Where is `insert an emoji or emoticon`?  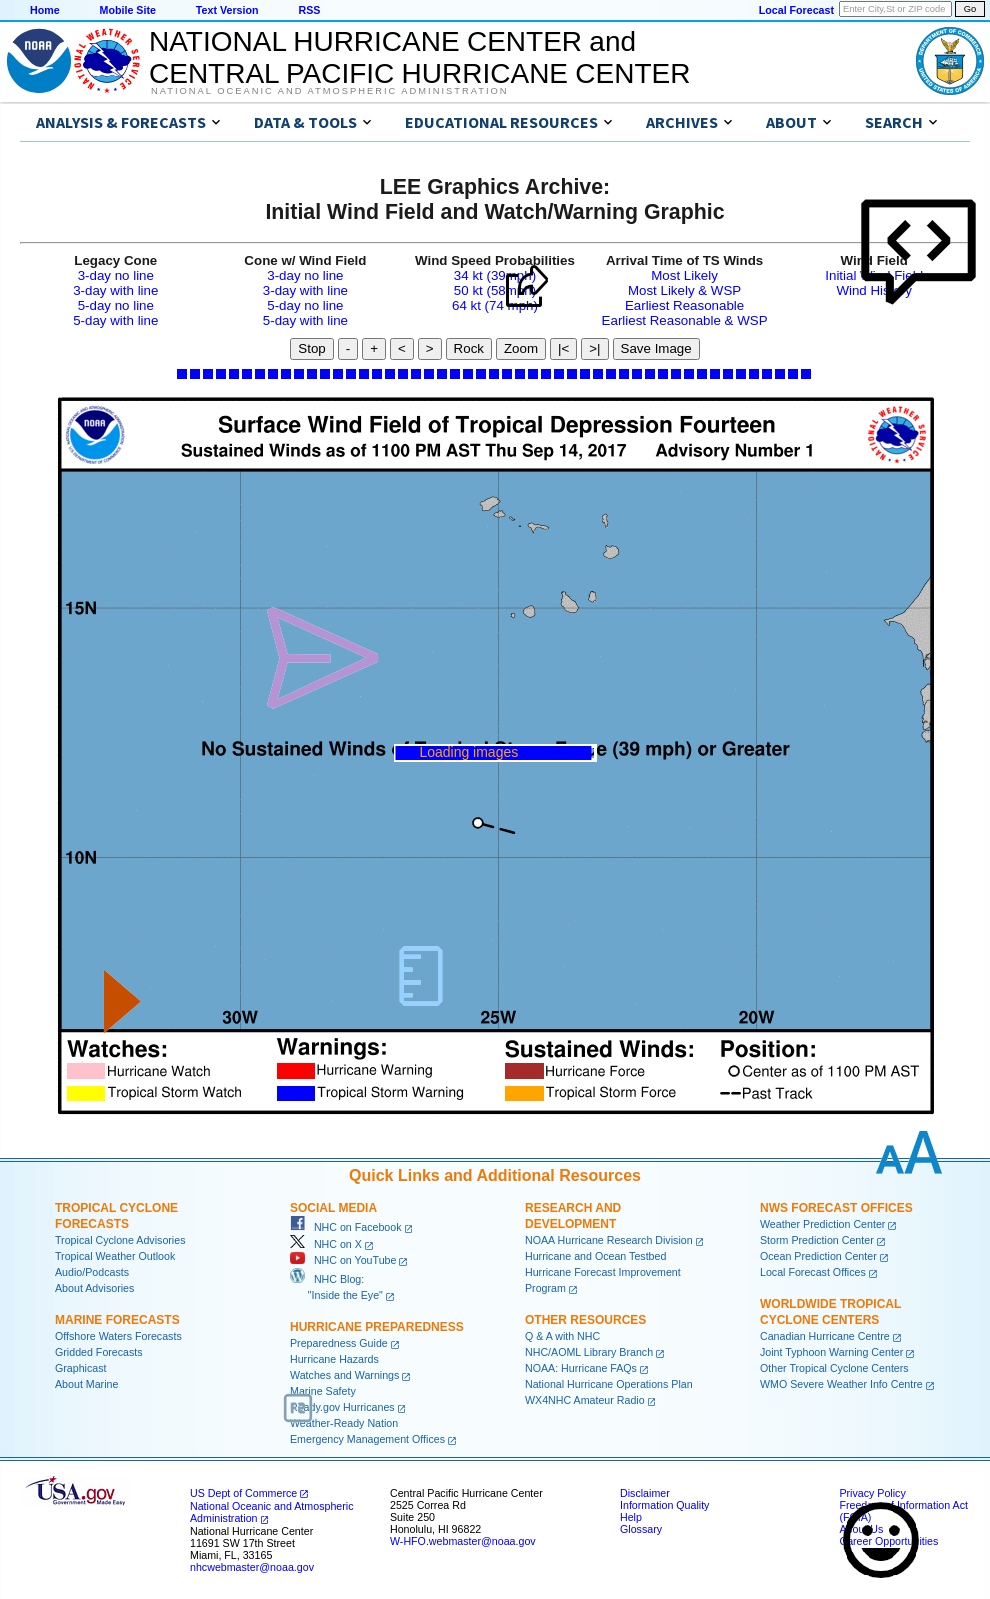 insert an emoji or emoticon is located at coordinates (881, 1540).